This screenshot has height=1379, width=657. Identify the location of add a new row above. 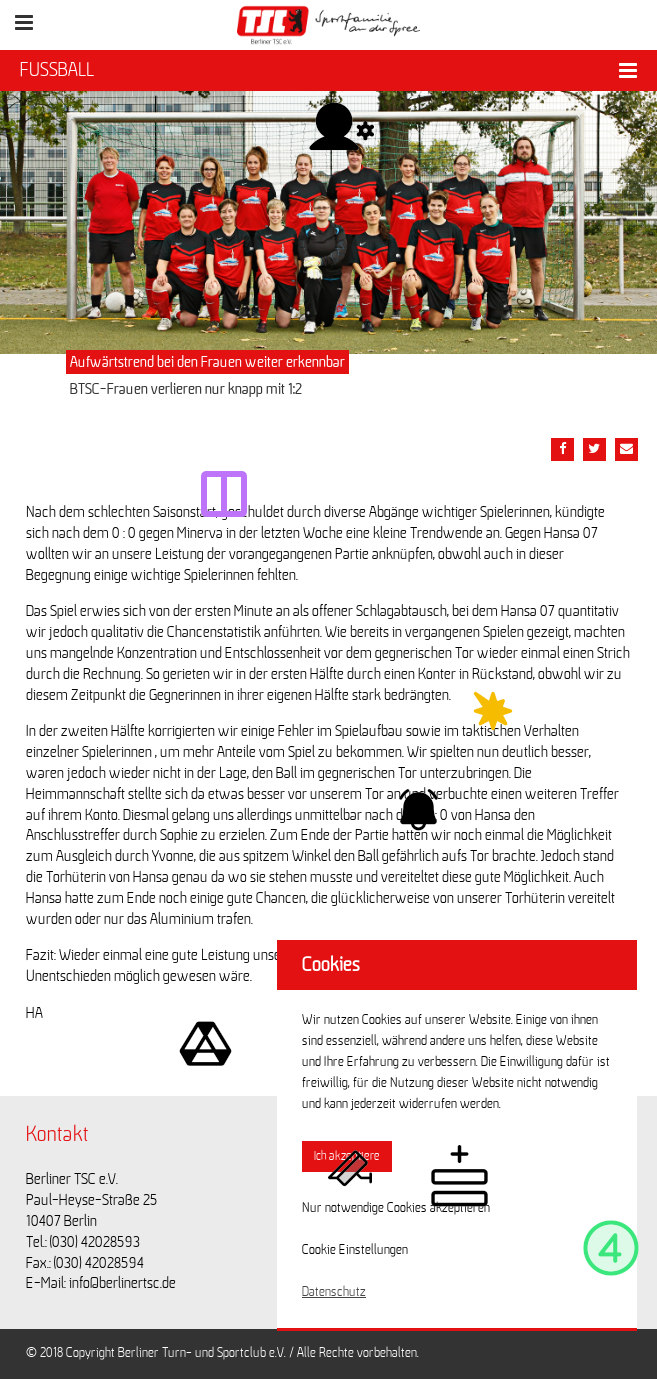
(459, 1180).